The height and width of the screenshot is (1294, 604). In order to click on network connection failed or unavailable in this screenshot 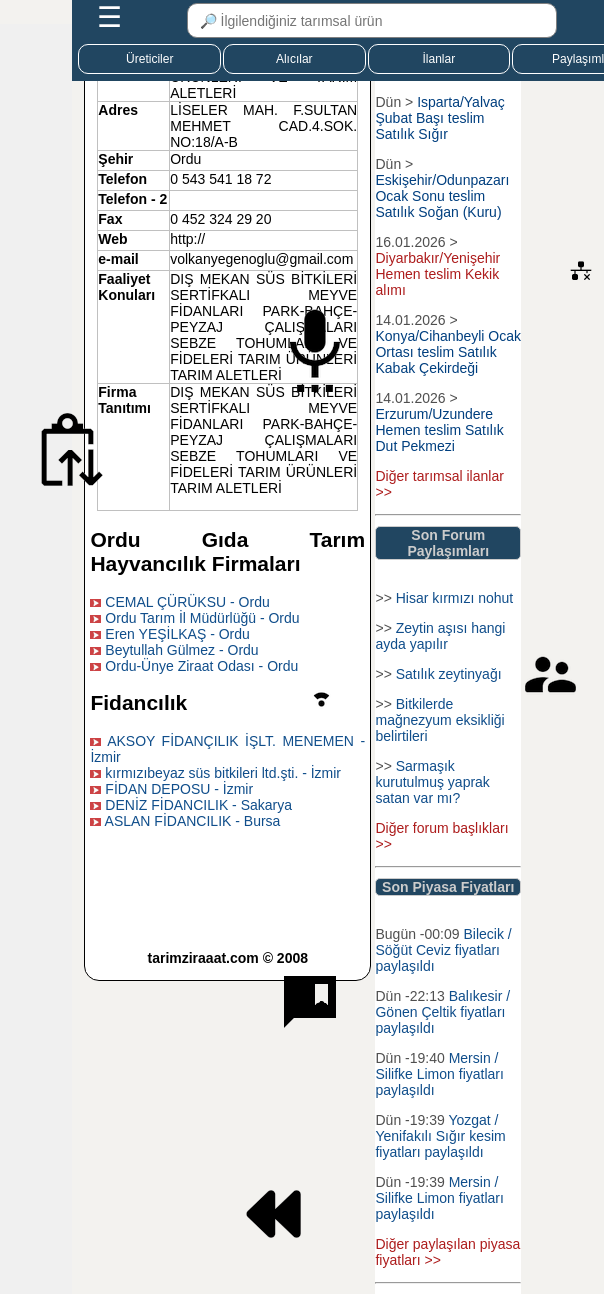, I will do `click(581, 271)`.